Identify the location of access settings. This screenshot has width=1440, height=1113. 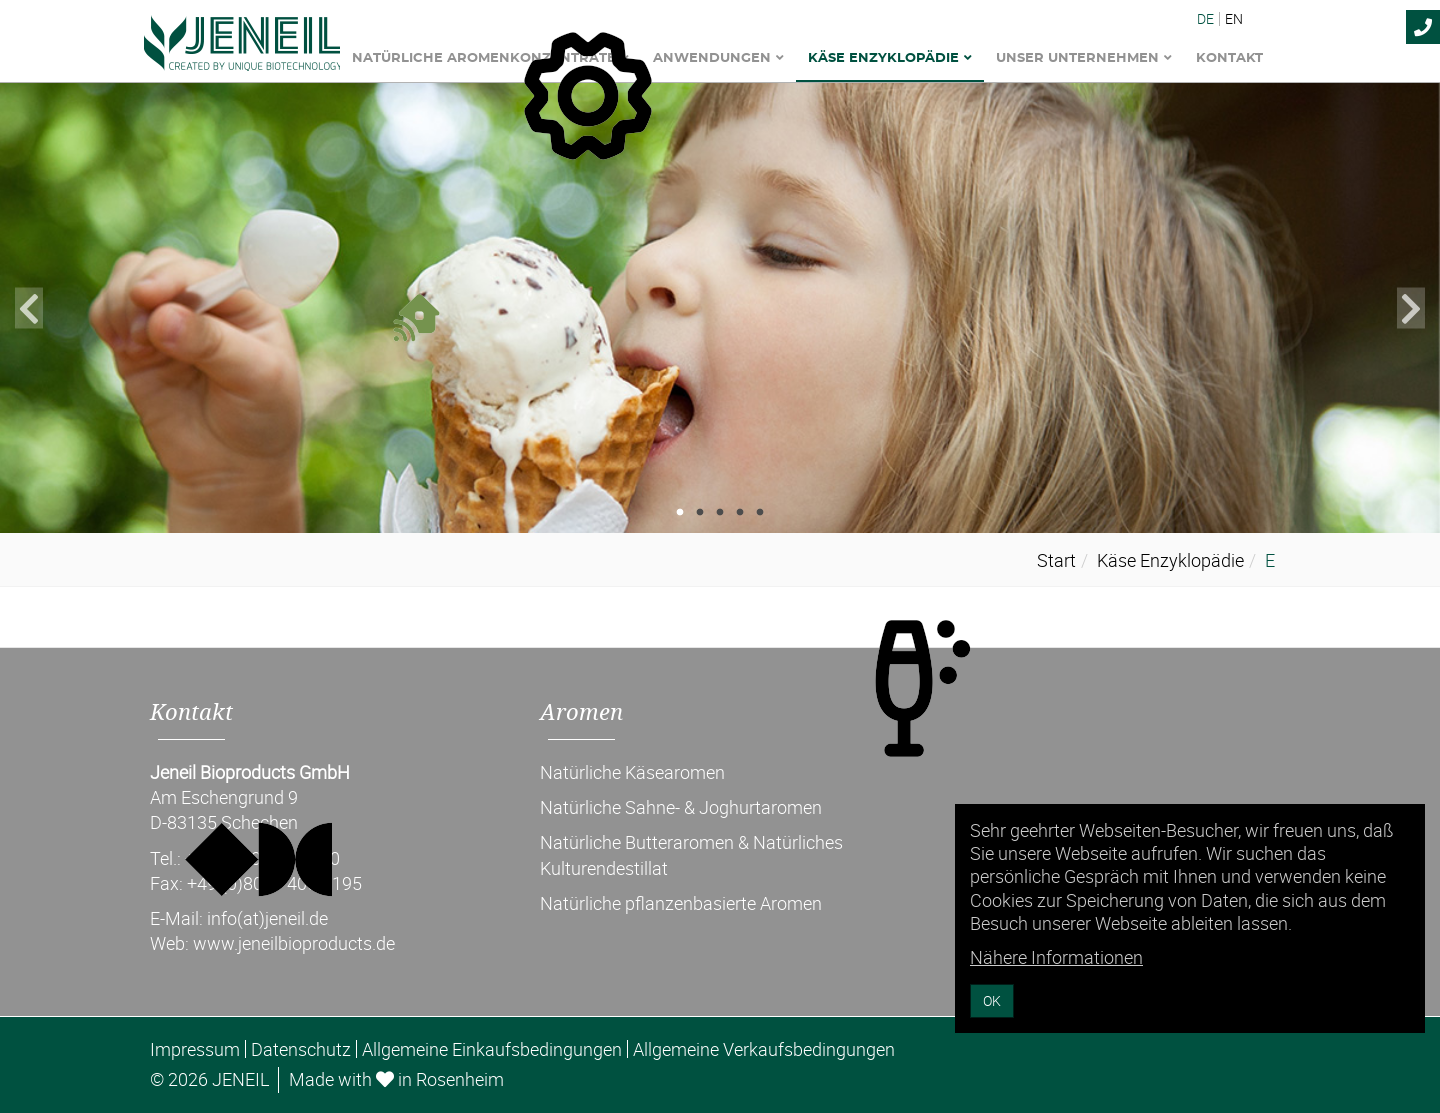
(588, 96).